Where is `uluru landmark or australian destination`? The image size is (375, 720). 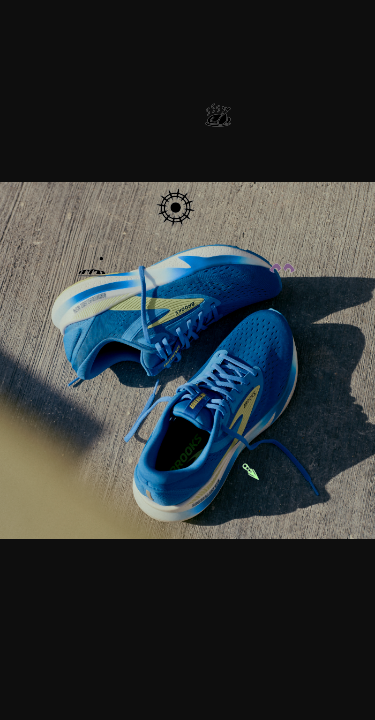
uluru landmark or australian destination is located at coordinates (92, 268).